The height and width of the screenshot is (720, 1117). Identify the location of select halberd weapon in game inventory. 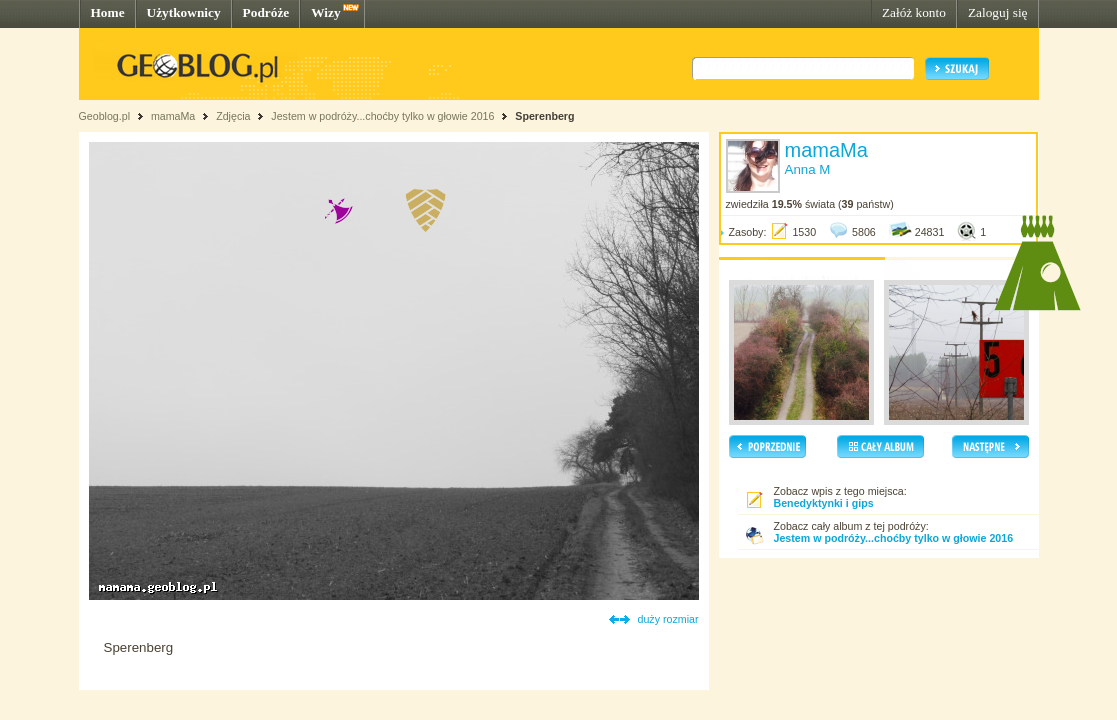
(339, 211).